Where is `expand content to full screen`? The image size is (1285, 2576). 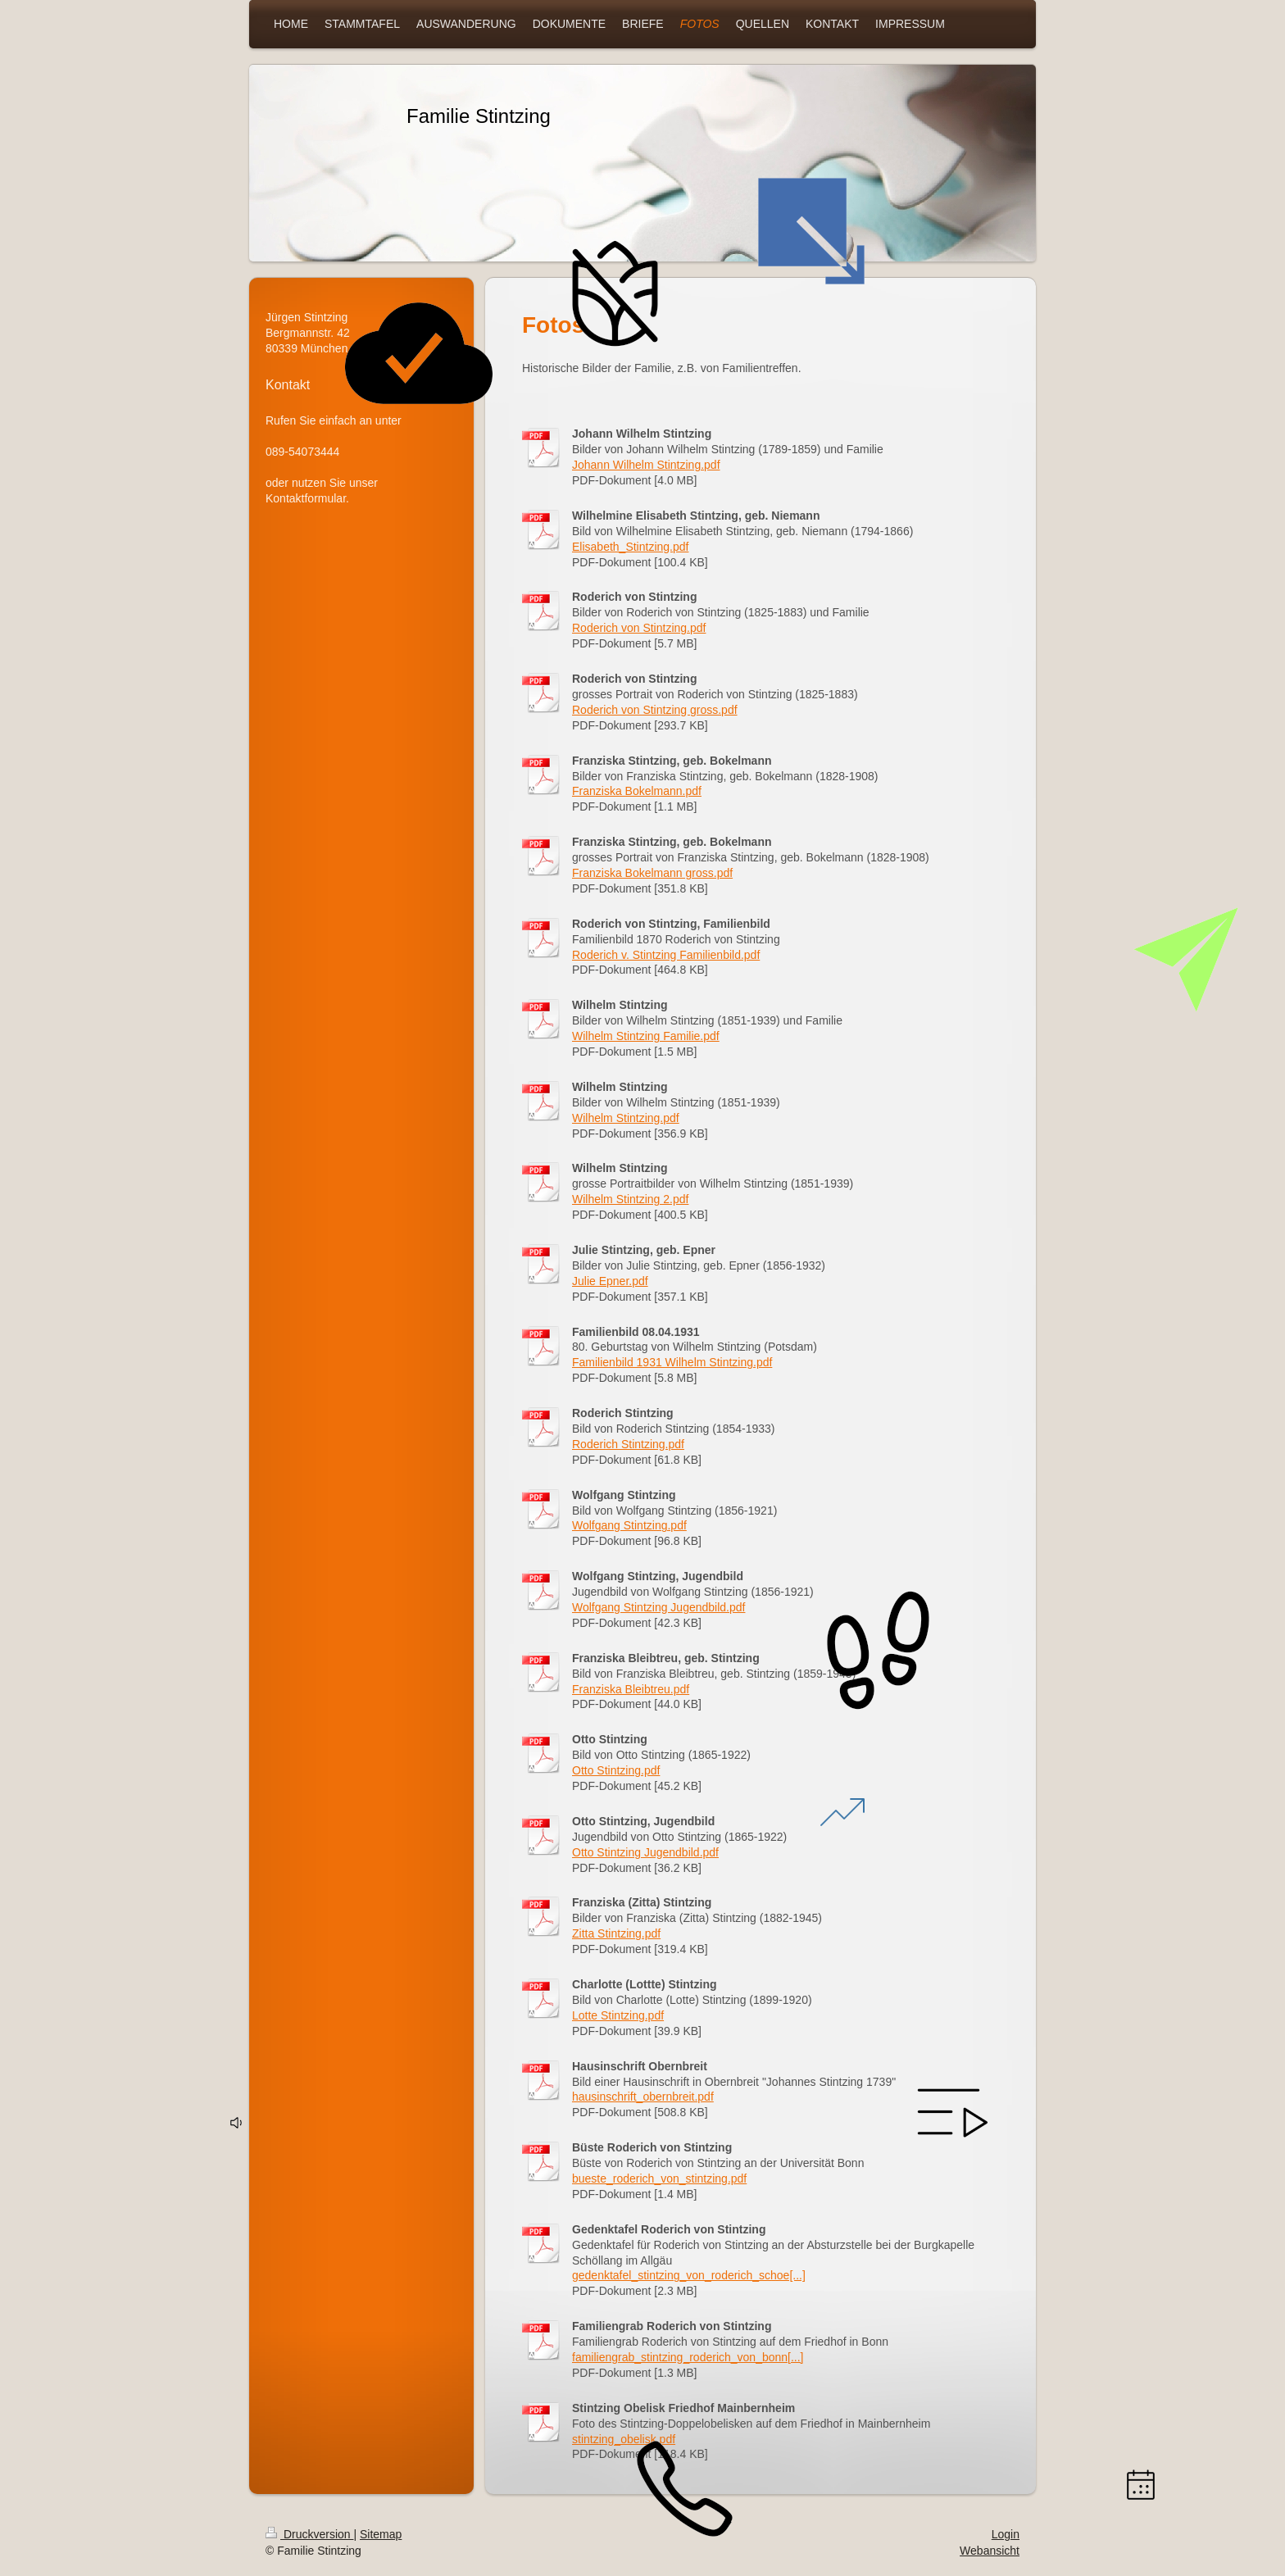 expand content to full screen is located at coordinates (811, 231).